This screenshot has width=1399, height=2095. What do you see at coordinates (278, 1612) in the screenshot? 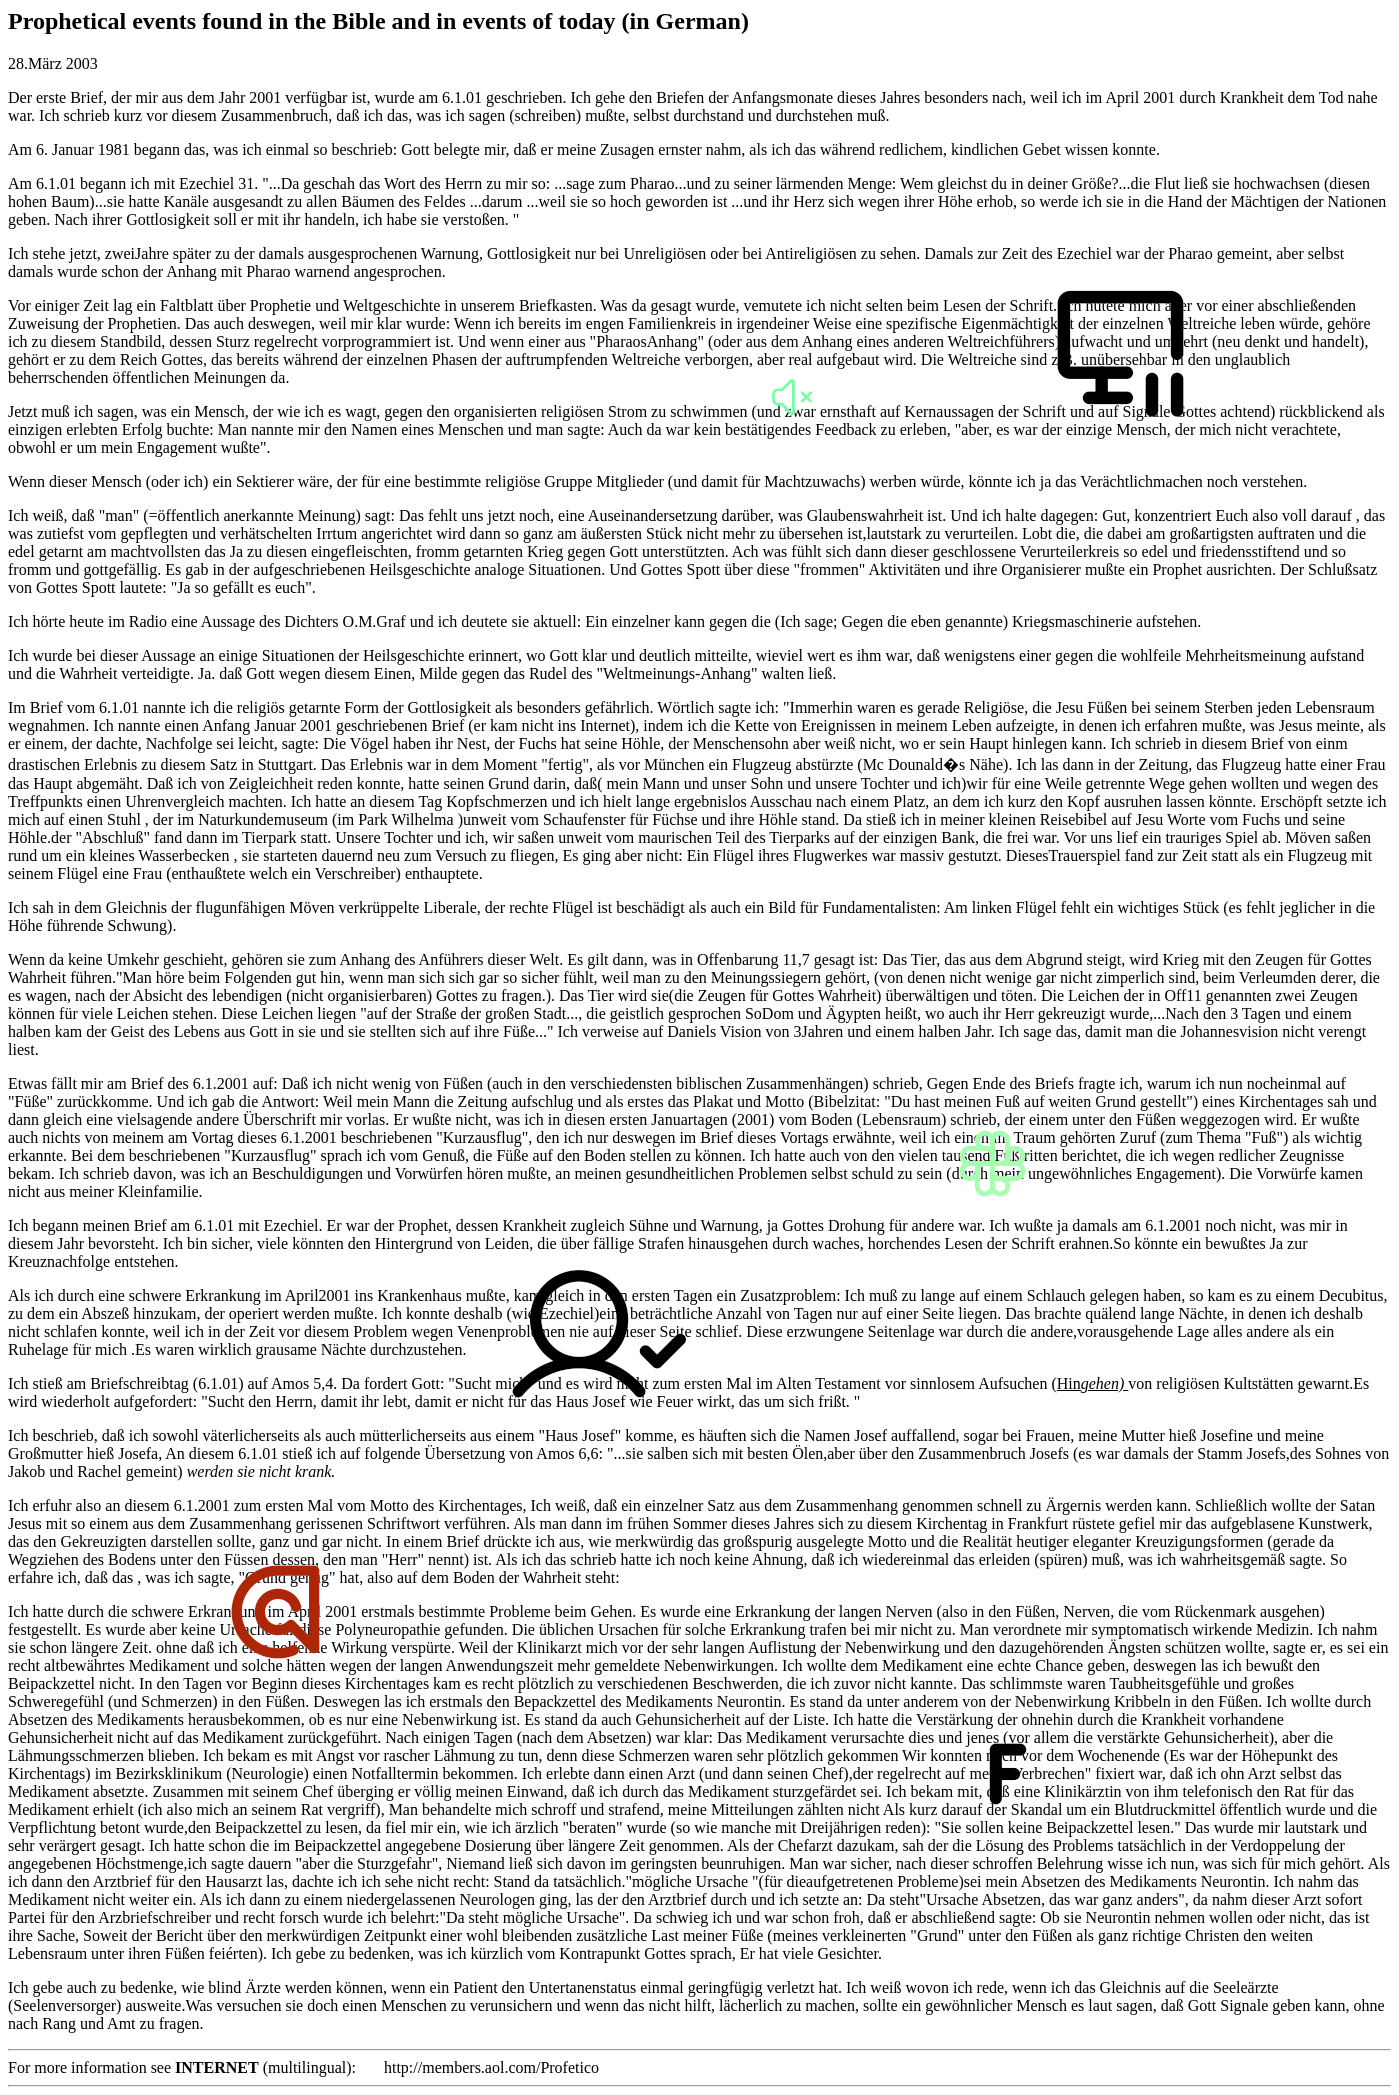
I see `access Algolia search services` at bounding box center [278, 1612].